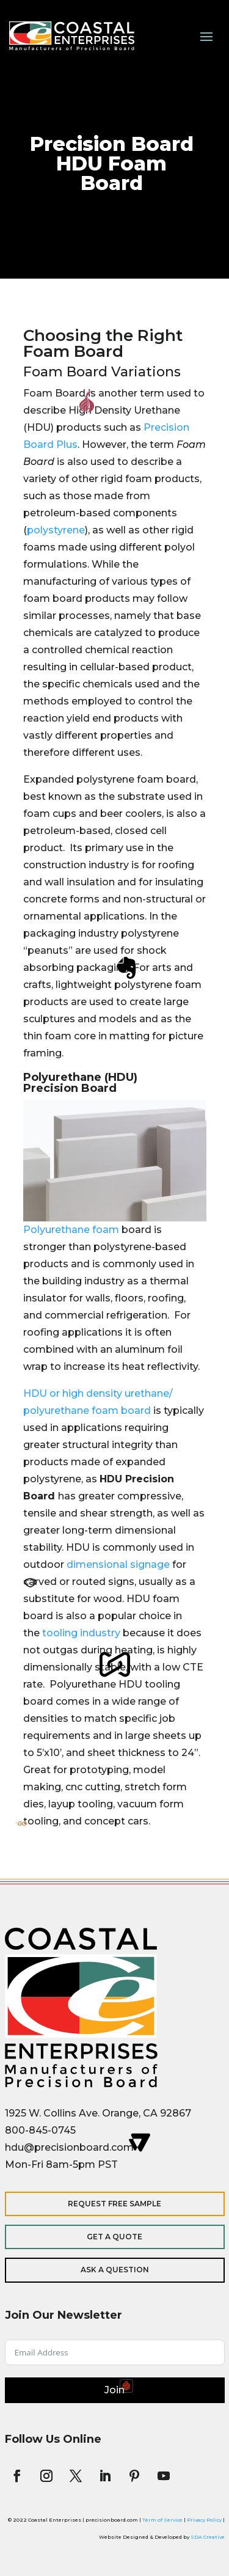  Describe the element at coordinates (30, 1583) in the screenshot. I see `indicates face mask required` at that location.